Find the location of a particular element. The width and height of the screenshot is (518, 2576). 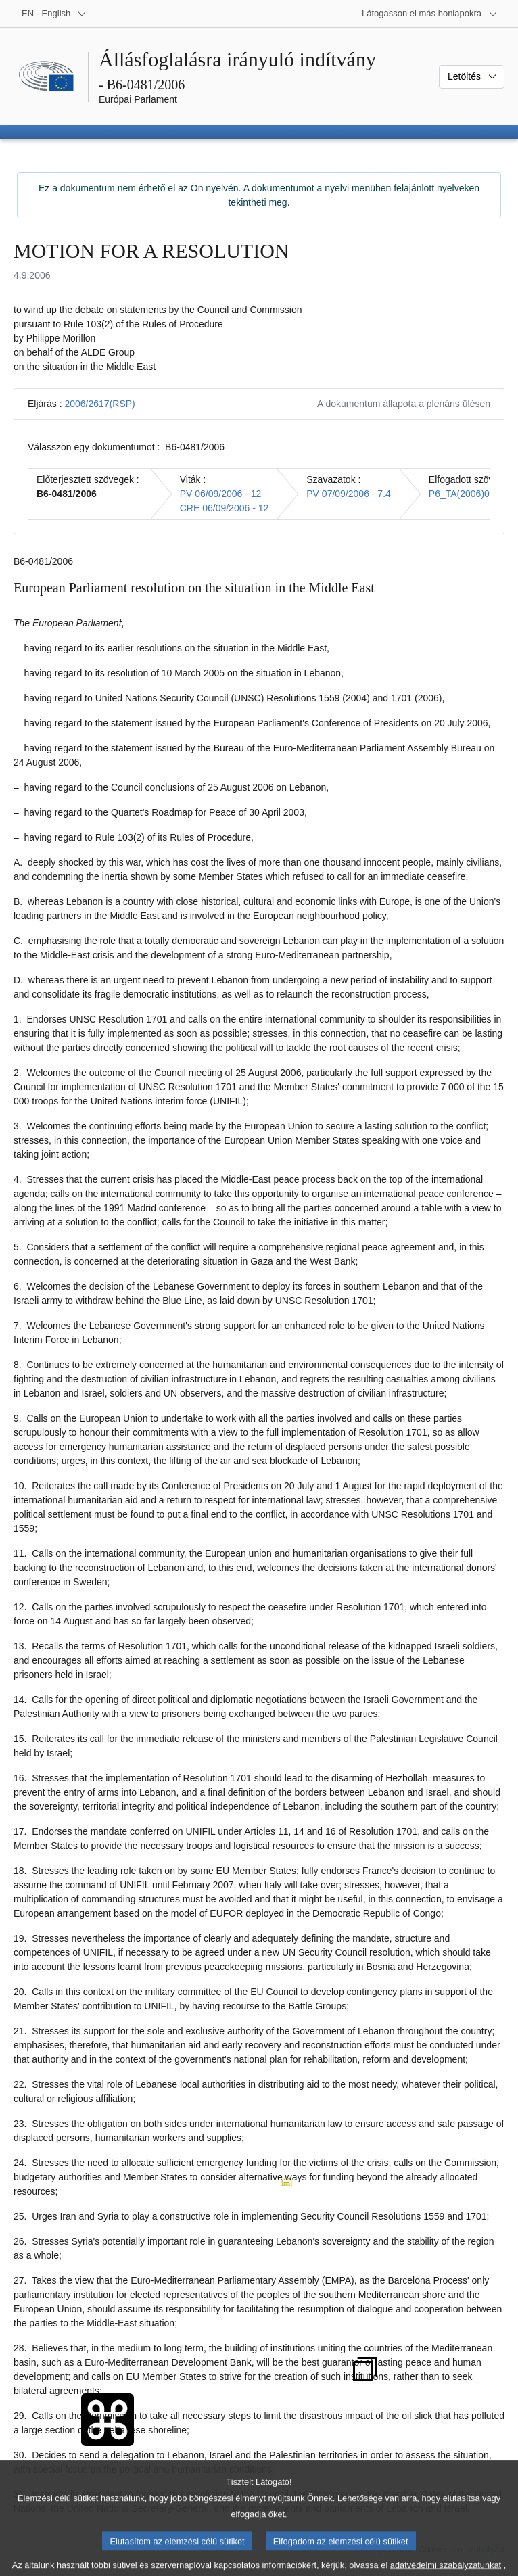

access garage or parking settings is located at coordinates (287, 2182).